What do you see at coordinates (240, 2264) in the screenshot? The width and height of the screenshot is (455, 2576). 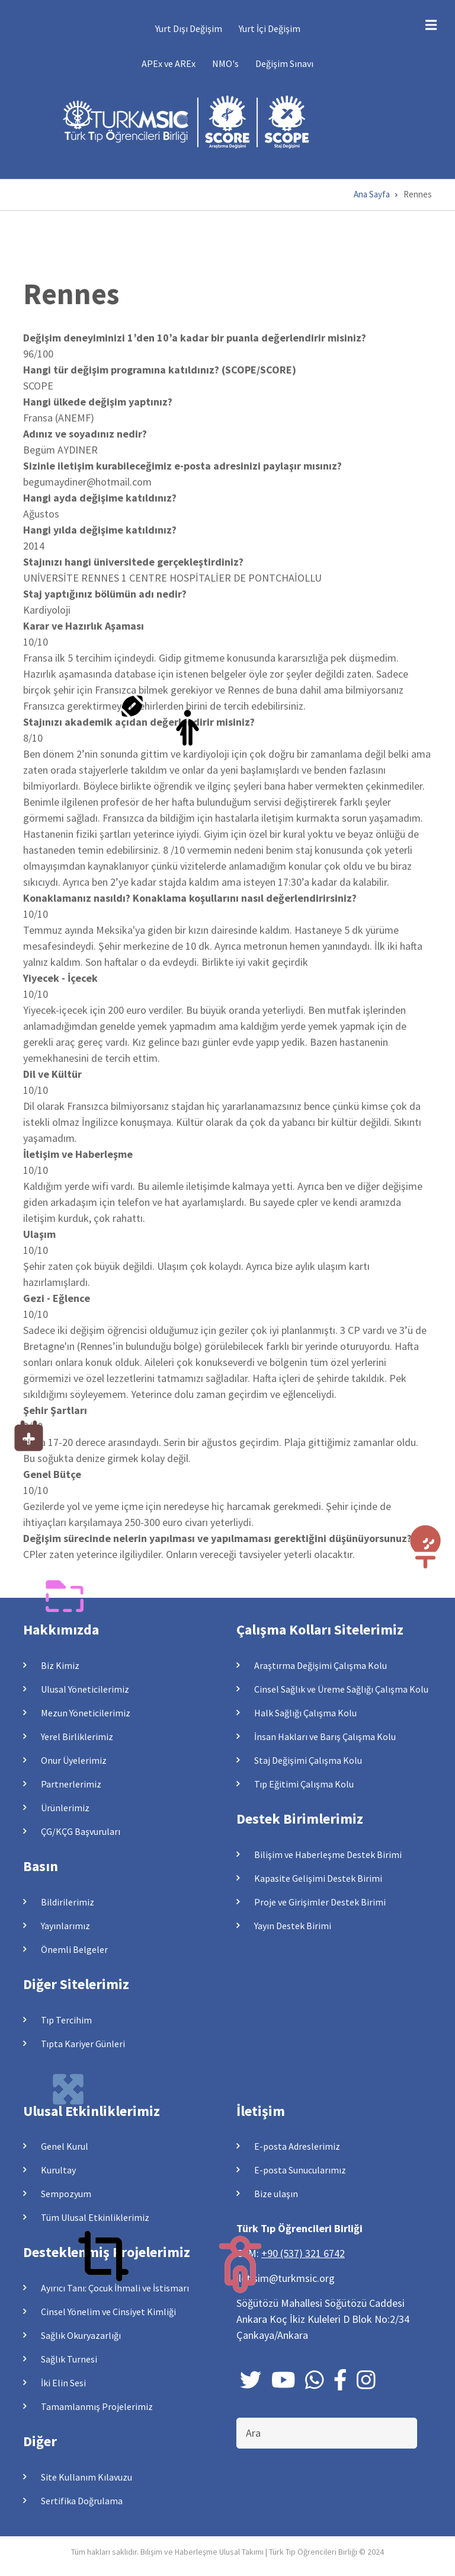 I see `select moped or scooter as transportation mode` at bounding box center [240, 2264].